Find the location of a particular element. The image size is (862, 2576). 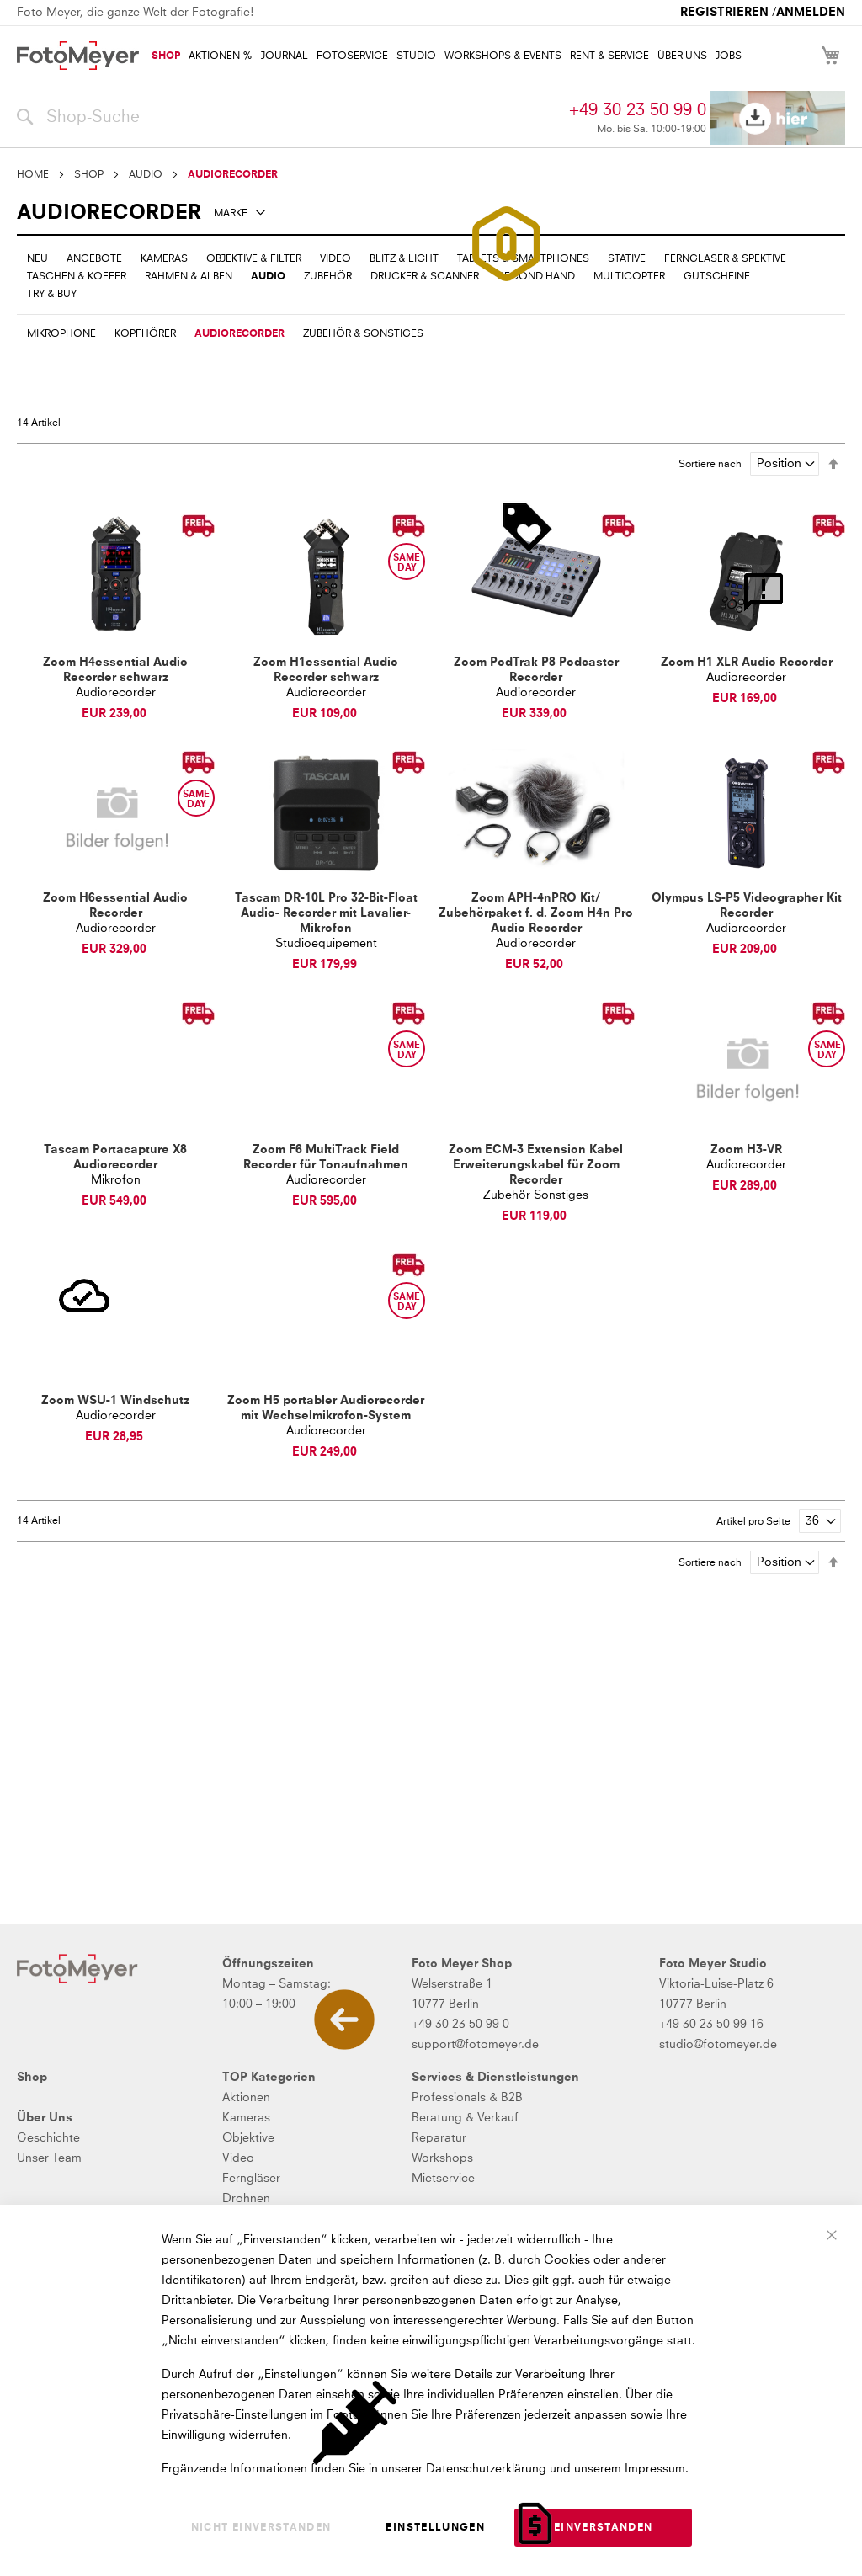

access vaccination or medical records is located at coordinates (354, 2422).